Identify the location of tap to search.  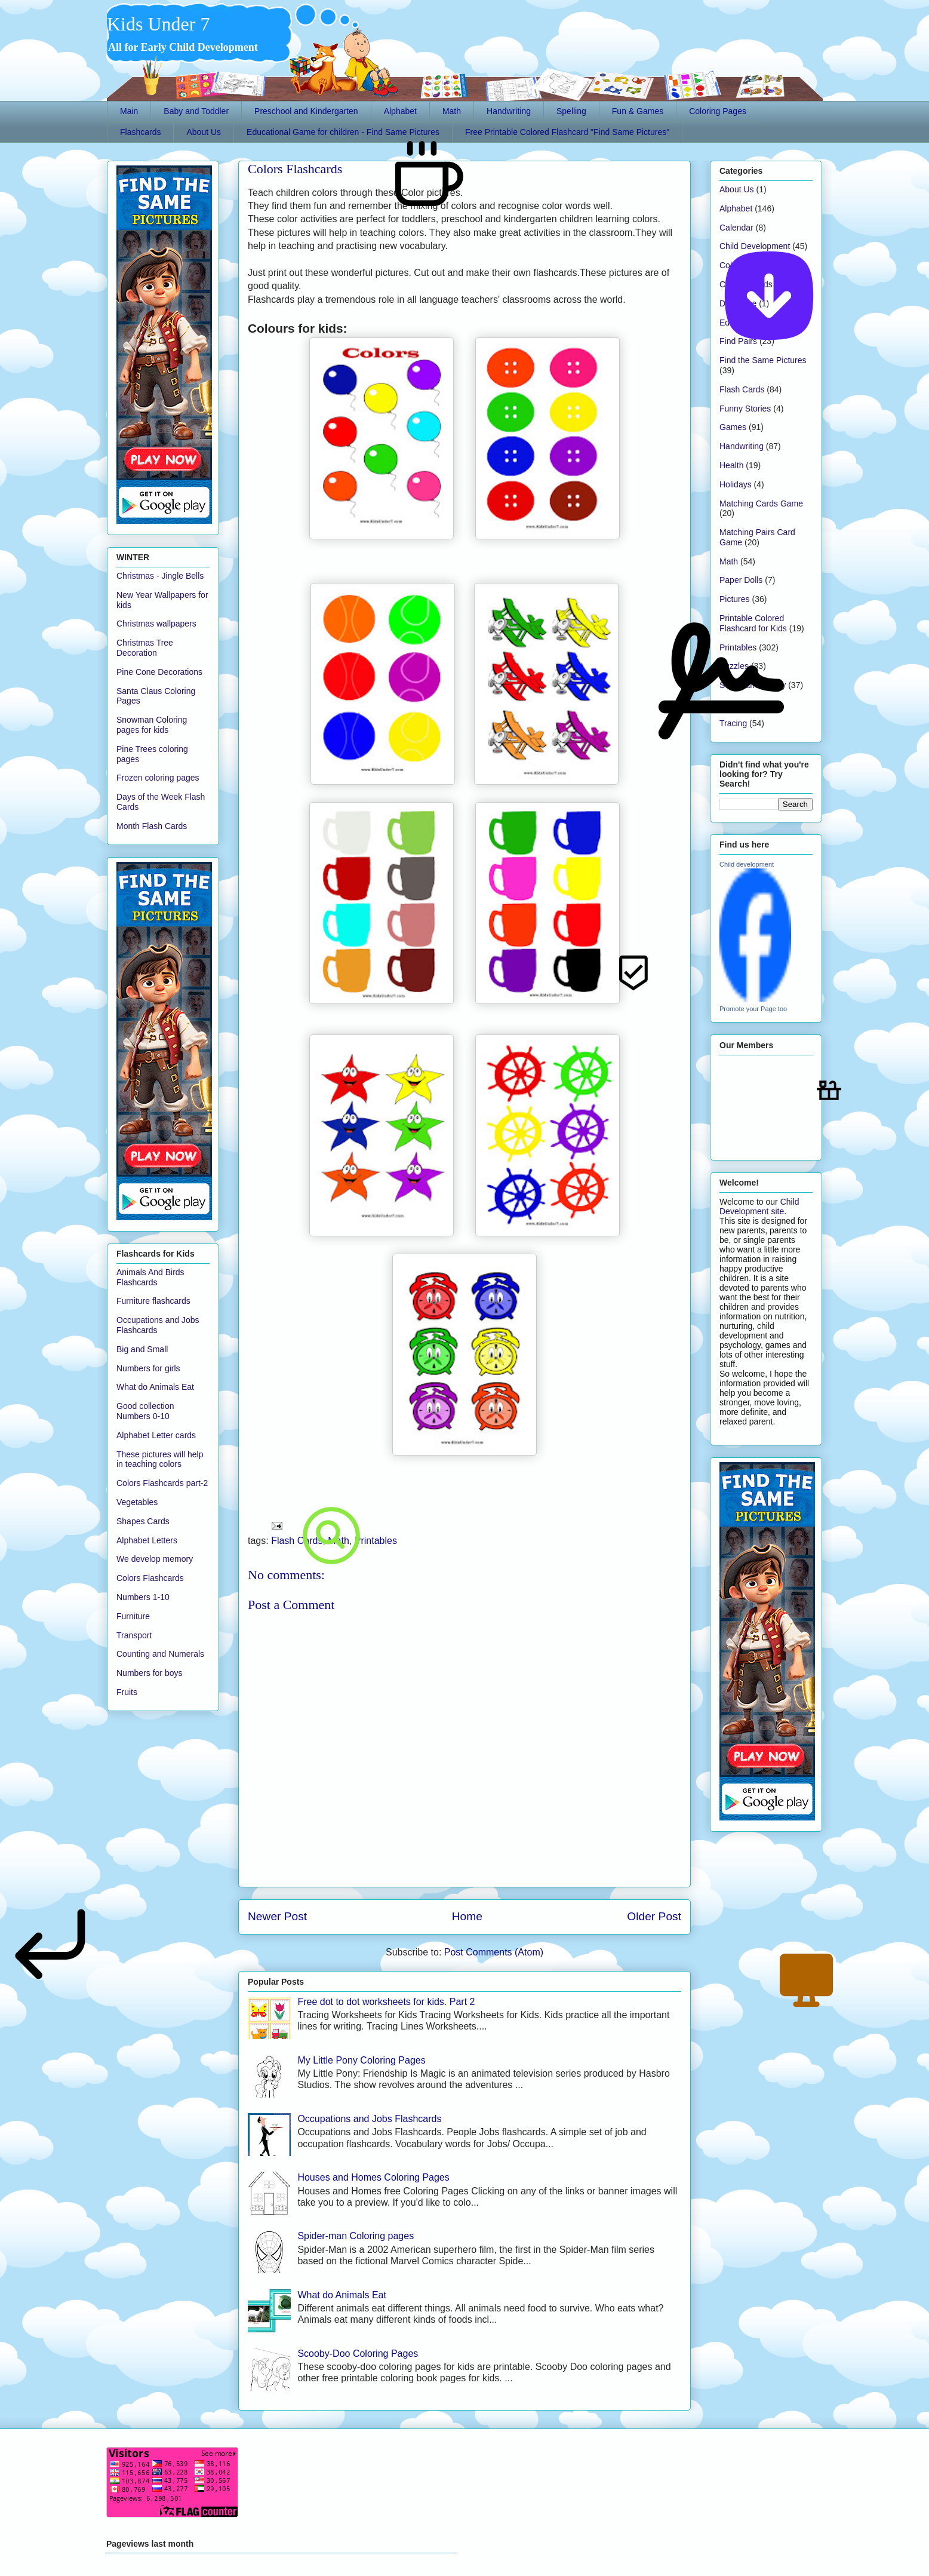
(331, 1536).